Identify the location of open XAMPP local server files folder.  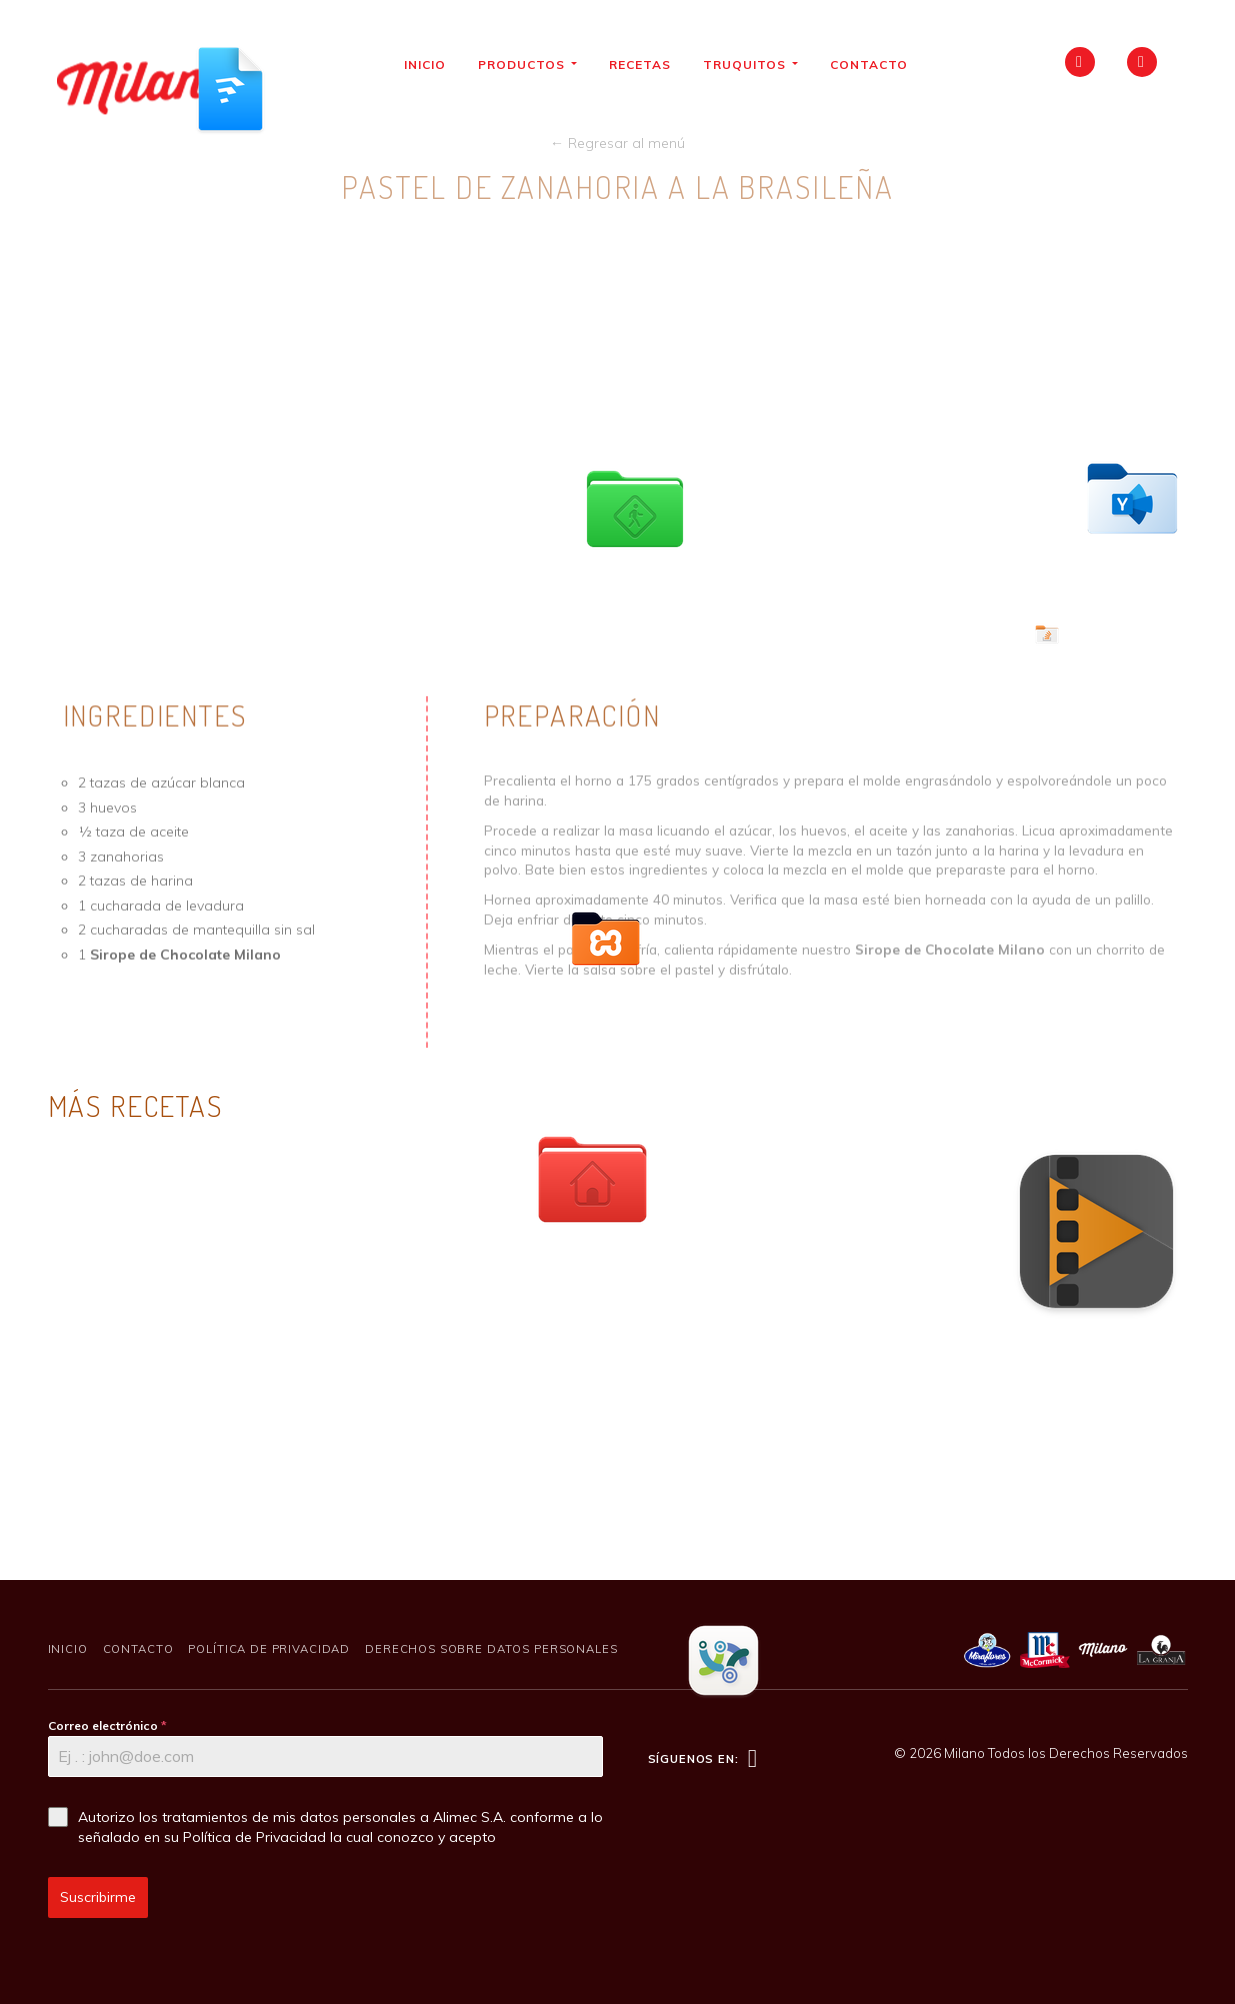
(605, 940).